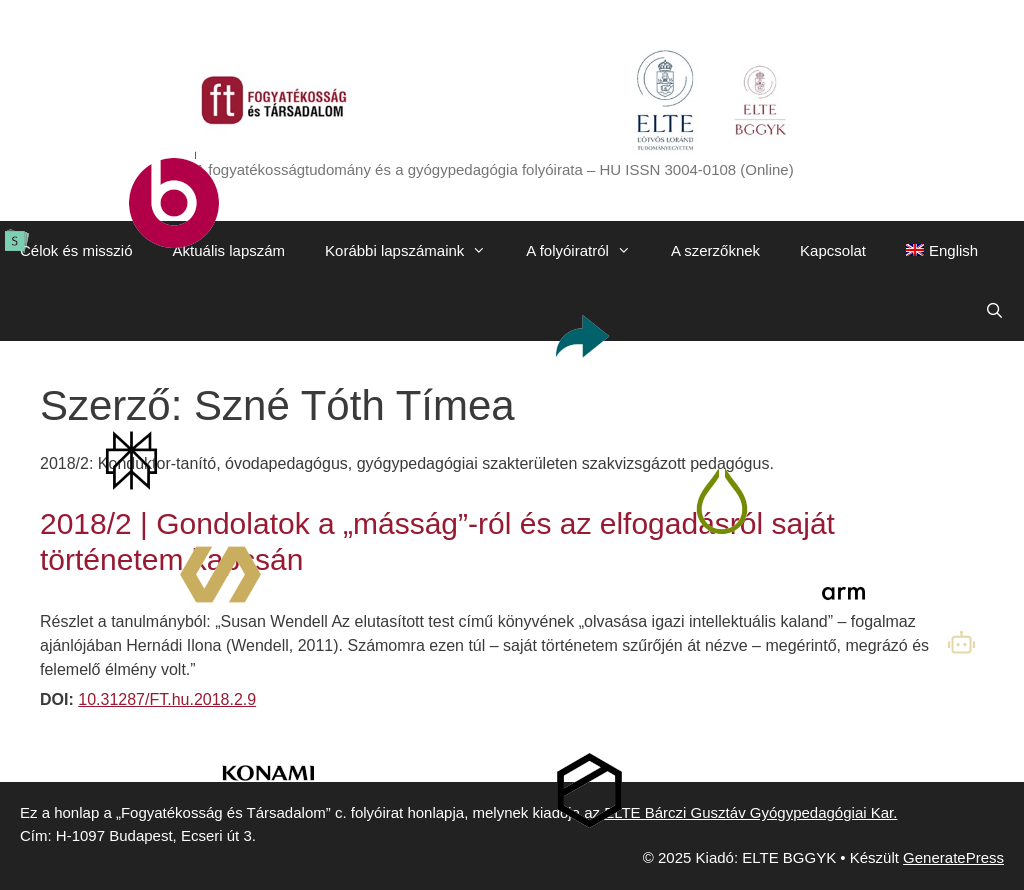 The height and width of the screenshot is (890, 1024). What do you see at coordinates (131, 460) in the screenshot?
I see `open perplexity ai app` at bounding box center [131, 460].